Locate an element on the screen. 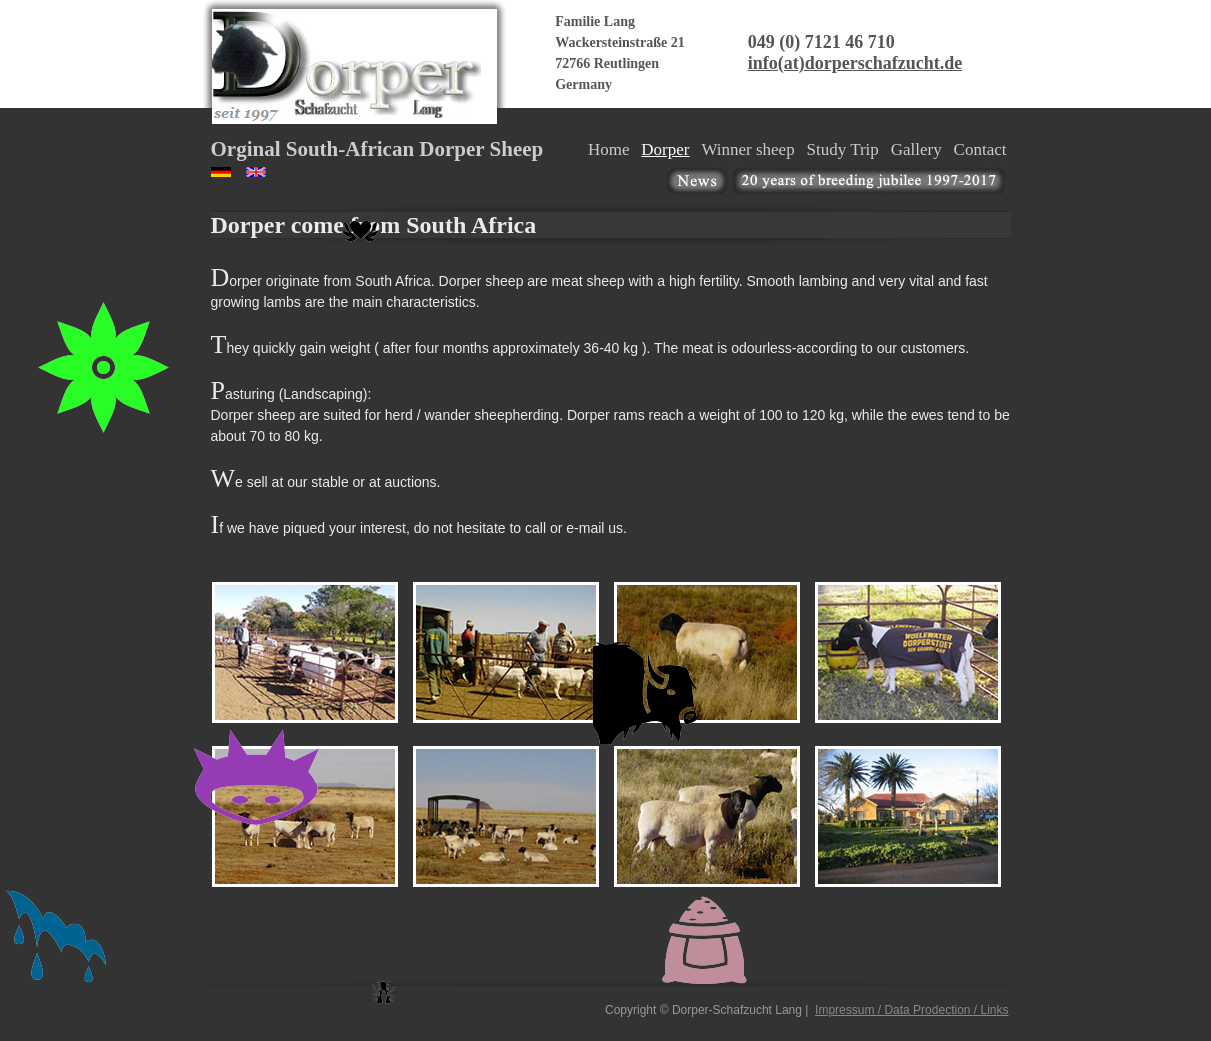 The width and height of the screenshot is (1211, 1041). indicates damage or injury status in a game is located at coordinates (56, 939).